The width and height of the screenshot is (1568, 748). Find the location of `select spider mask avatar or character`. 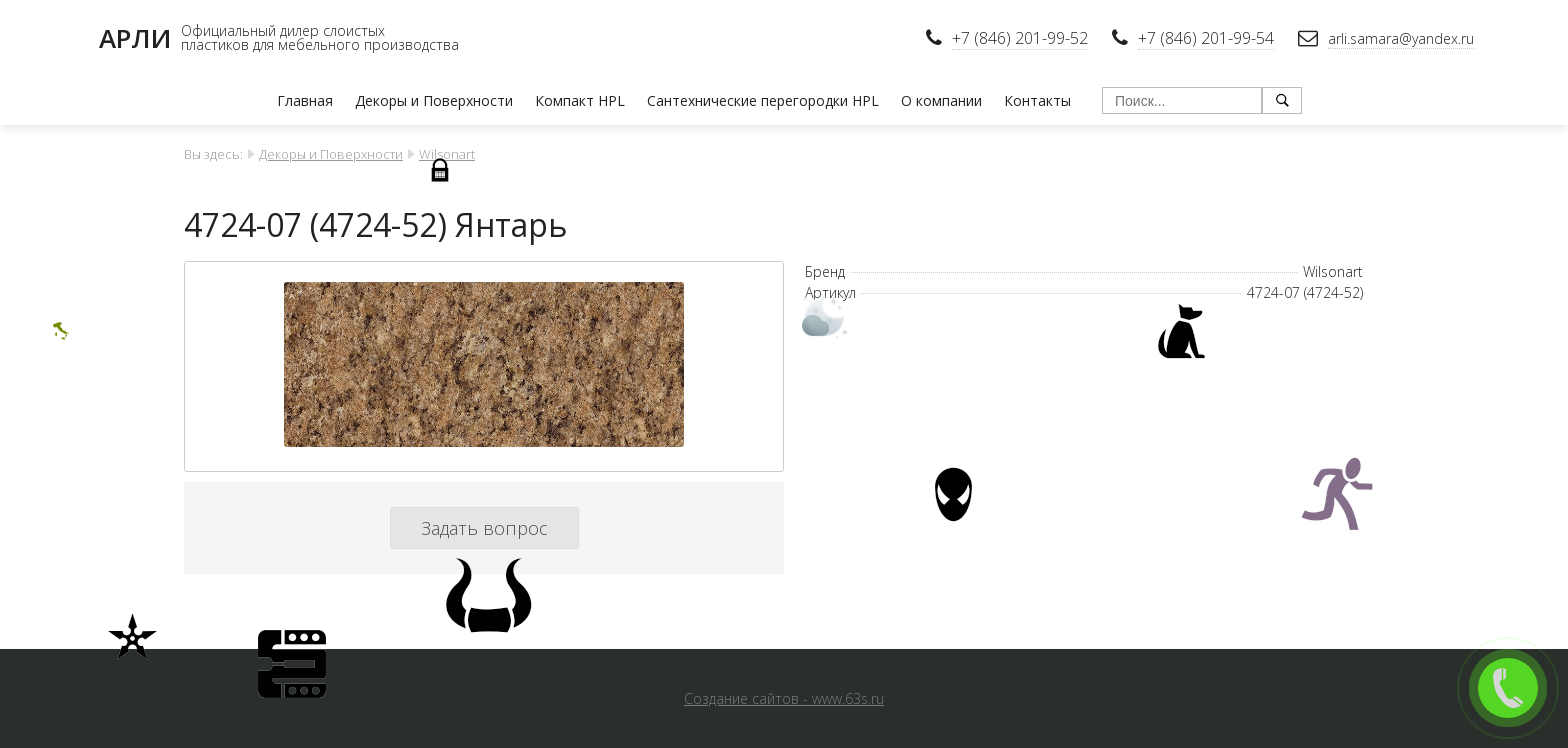

select spider mask avatar or character is located at coordinates (953, 494).